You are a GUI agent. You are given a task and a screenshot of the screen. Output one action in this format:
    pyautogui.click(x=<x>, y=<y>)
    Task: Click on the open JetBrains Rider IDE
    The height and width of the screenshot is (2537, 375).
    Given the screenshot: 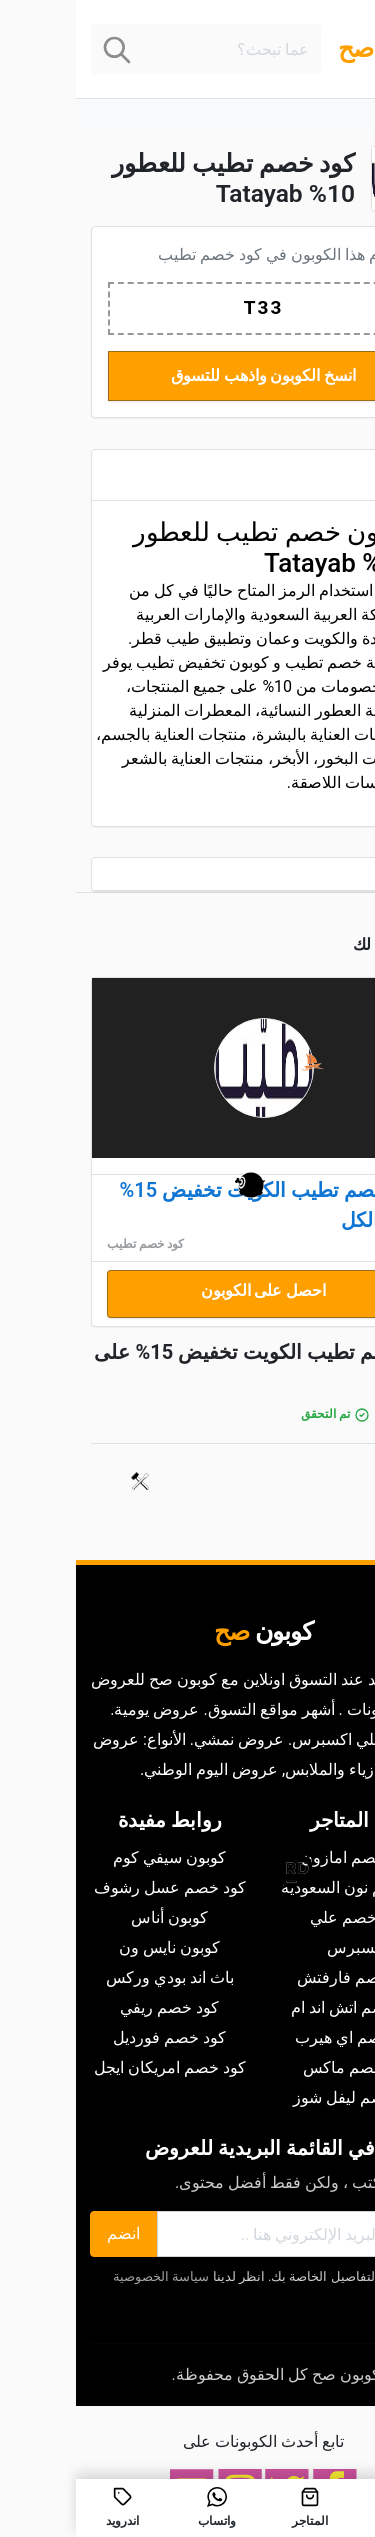 What is the action you would take?
    pyautogui.click(x=297, y=1872)
    